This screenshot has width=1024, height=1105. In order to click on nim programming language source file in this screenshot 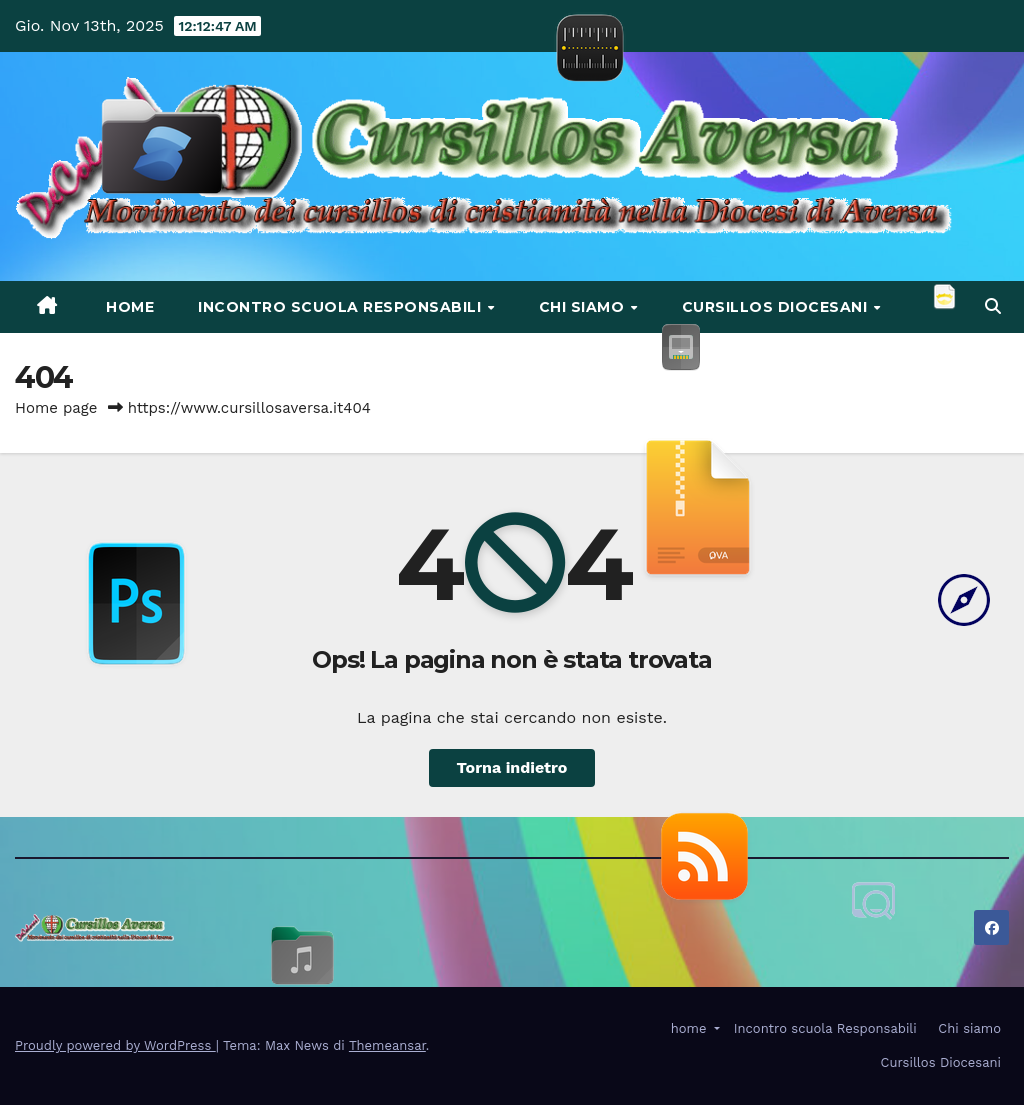, I will do `click(944, 296)`.